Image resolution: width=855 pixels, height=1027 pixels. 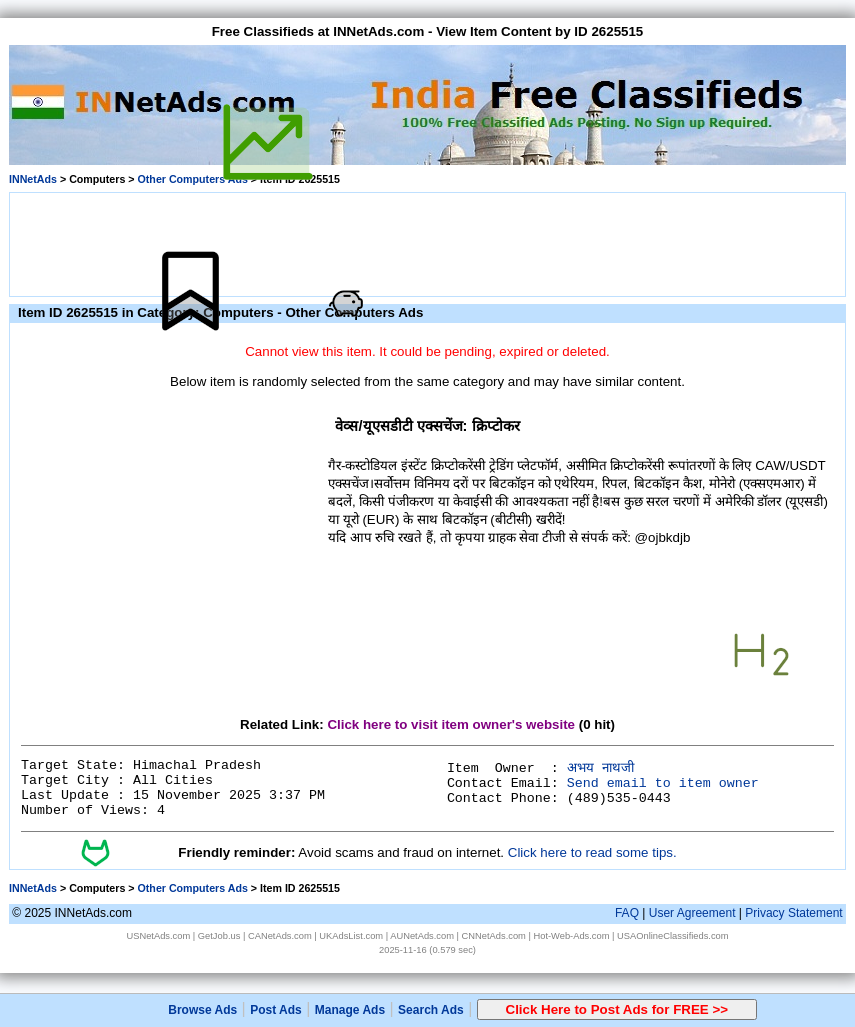 What do you see at coordinates (346, 303) in the screenshot?
I see `access savings or budget features` at bounding box center [346, 303].